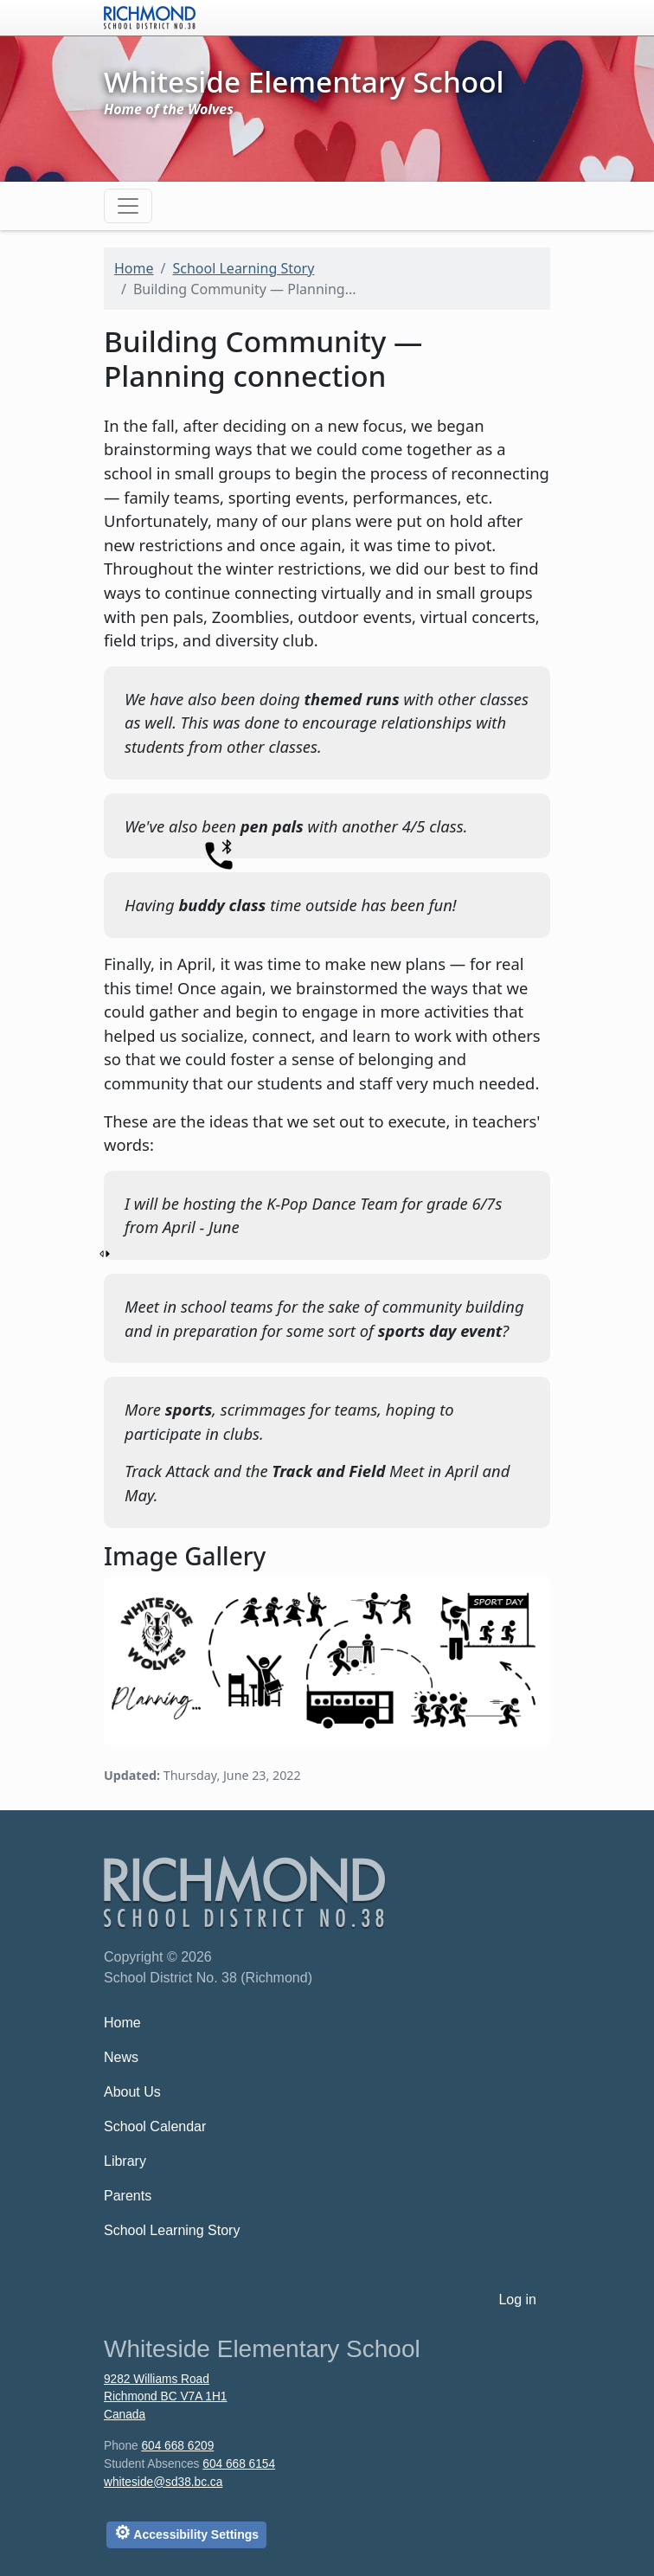 The width and height of the screenshot is (654, 2576). I want to click on phone call connected via bluetooth speaker, so click(219, 856).